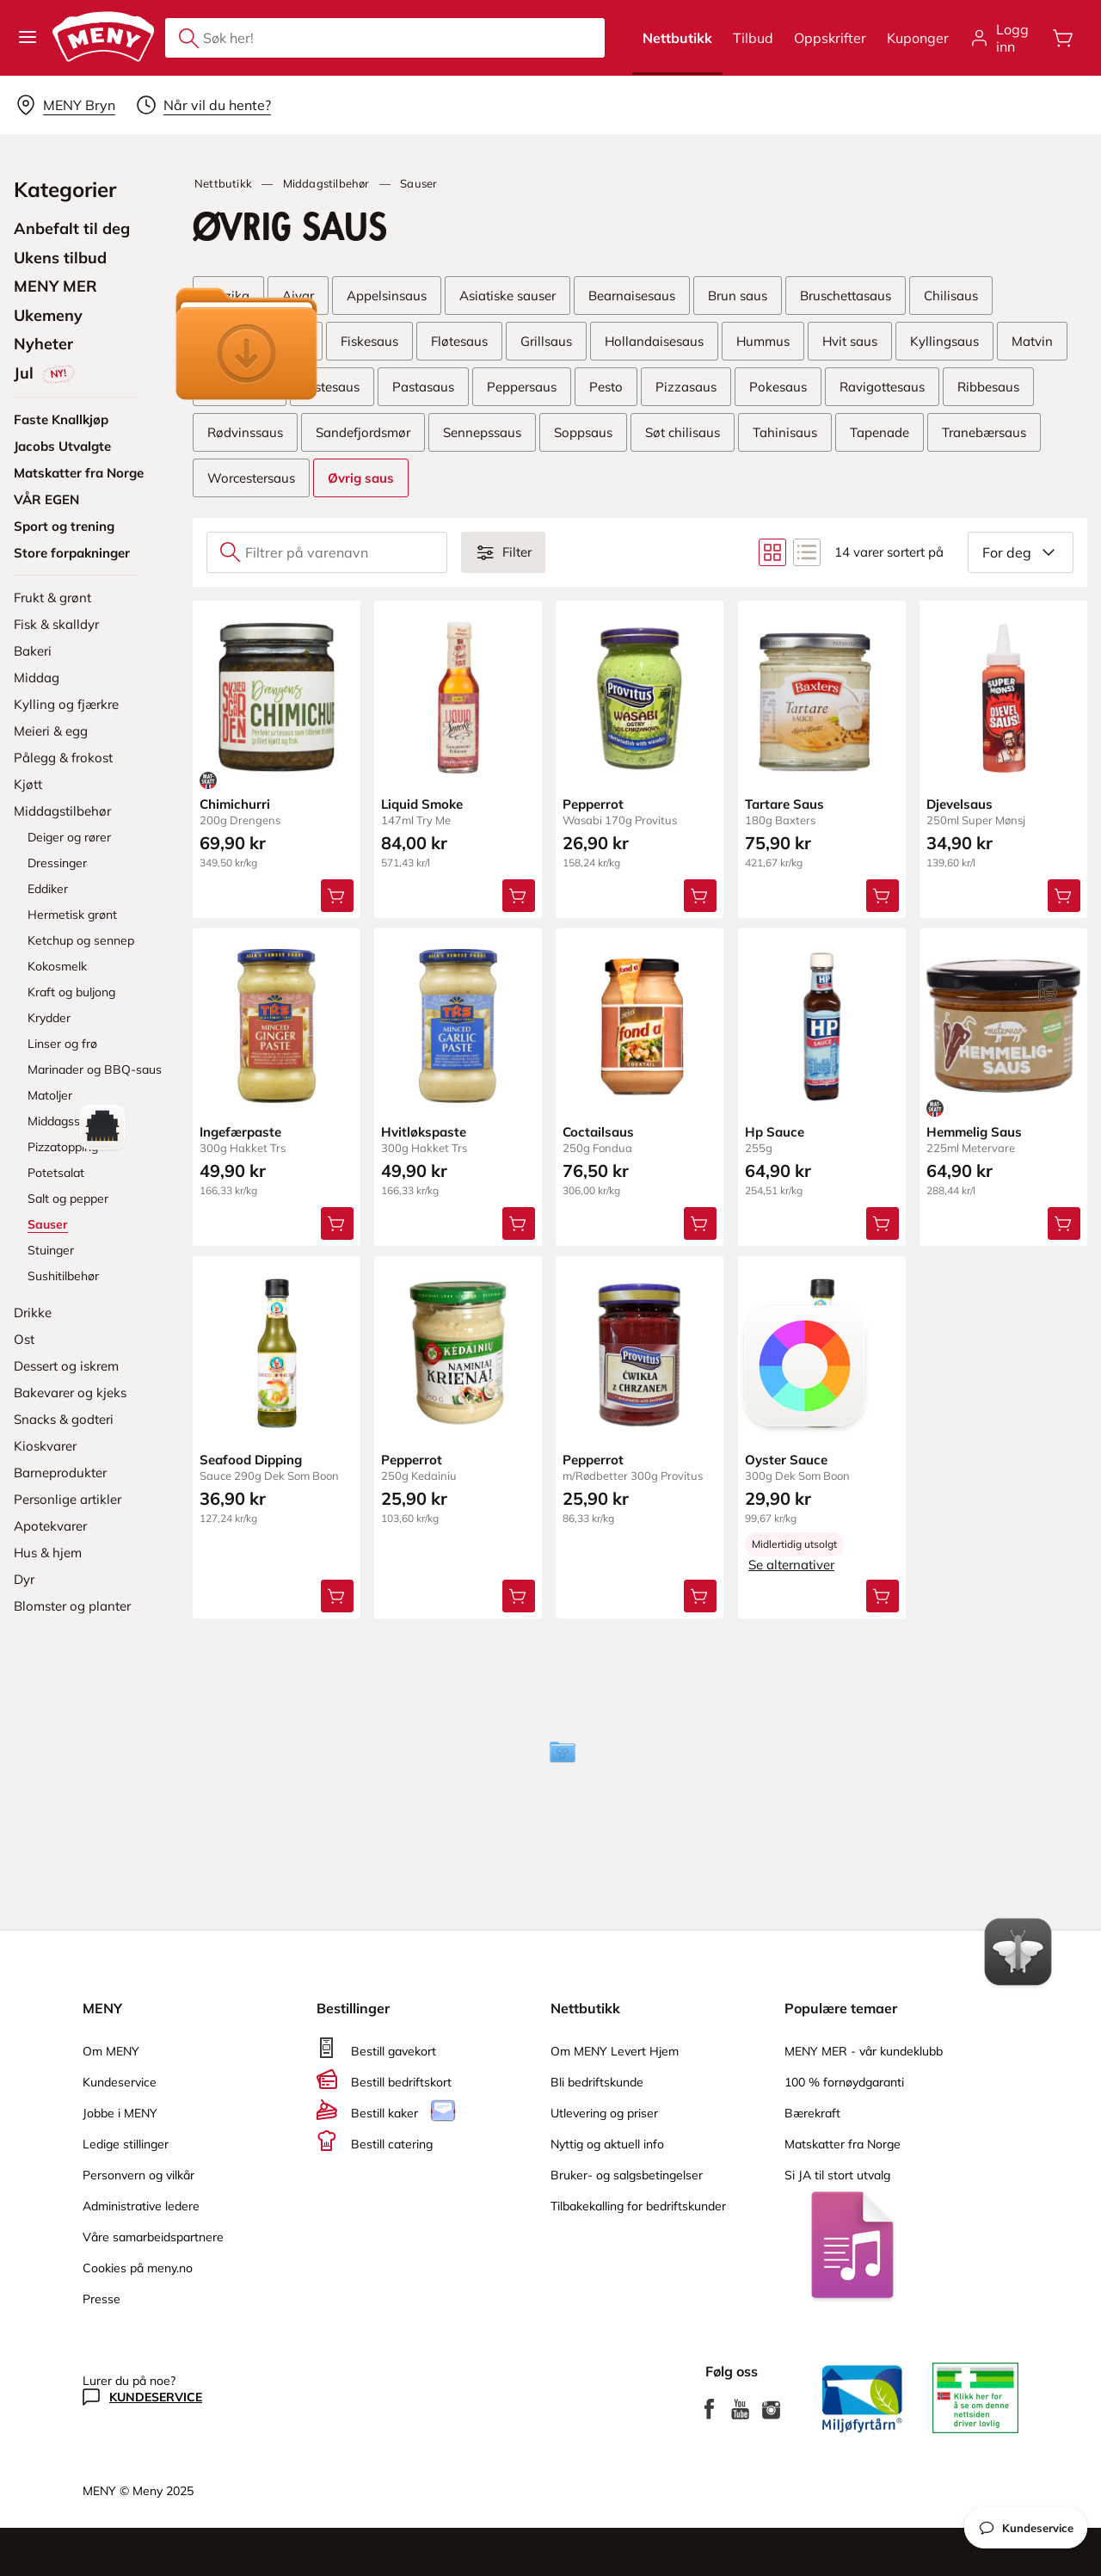 This screenshot has height=2576, width=1101. What do you see at coordinates (852, 2245) in the screenshot?
I see `audio playlist file type indicator` at bounding box center [852, 2245].